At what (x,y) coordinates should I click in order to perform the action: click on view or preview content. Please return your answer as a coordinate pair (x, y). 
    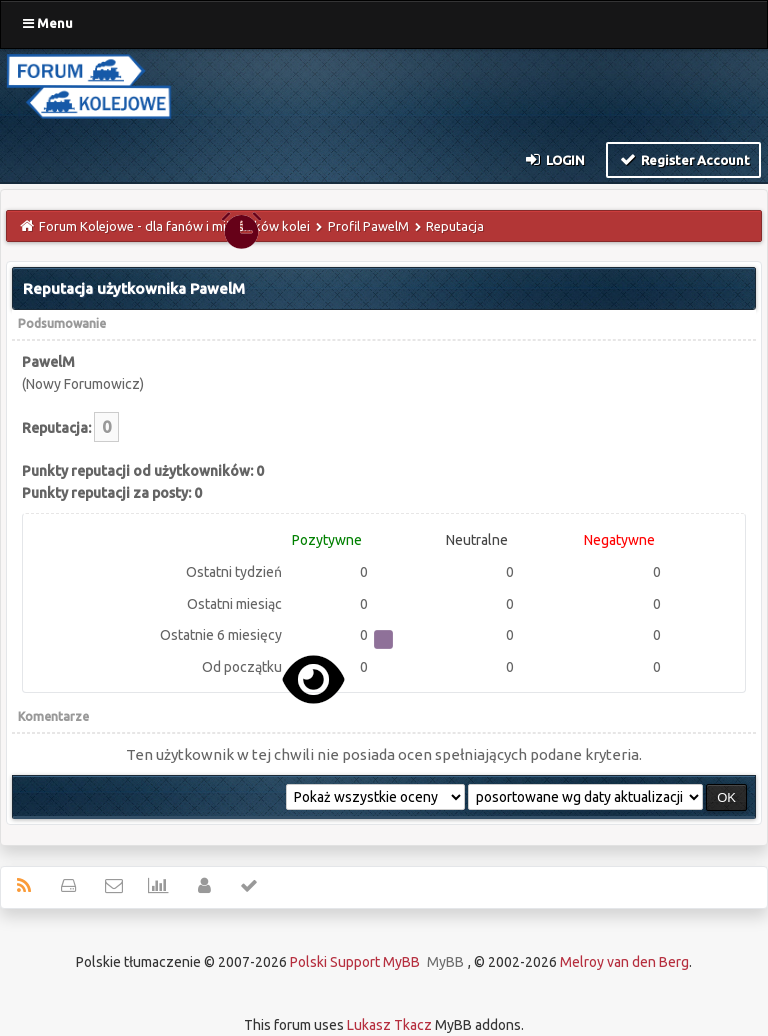
    Looking at the image, I should click on (313, 679).